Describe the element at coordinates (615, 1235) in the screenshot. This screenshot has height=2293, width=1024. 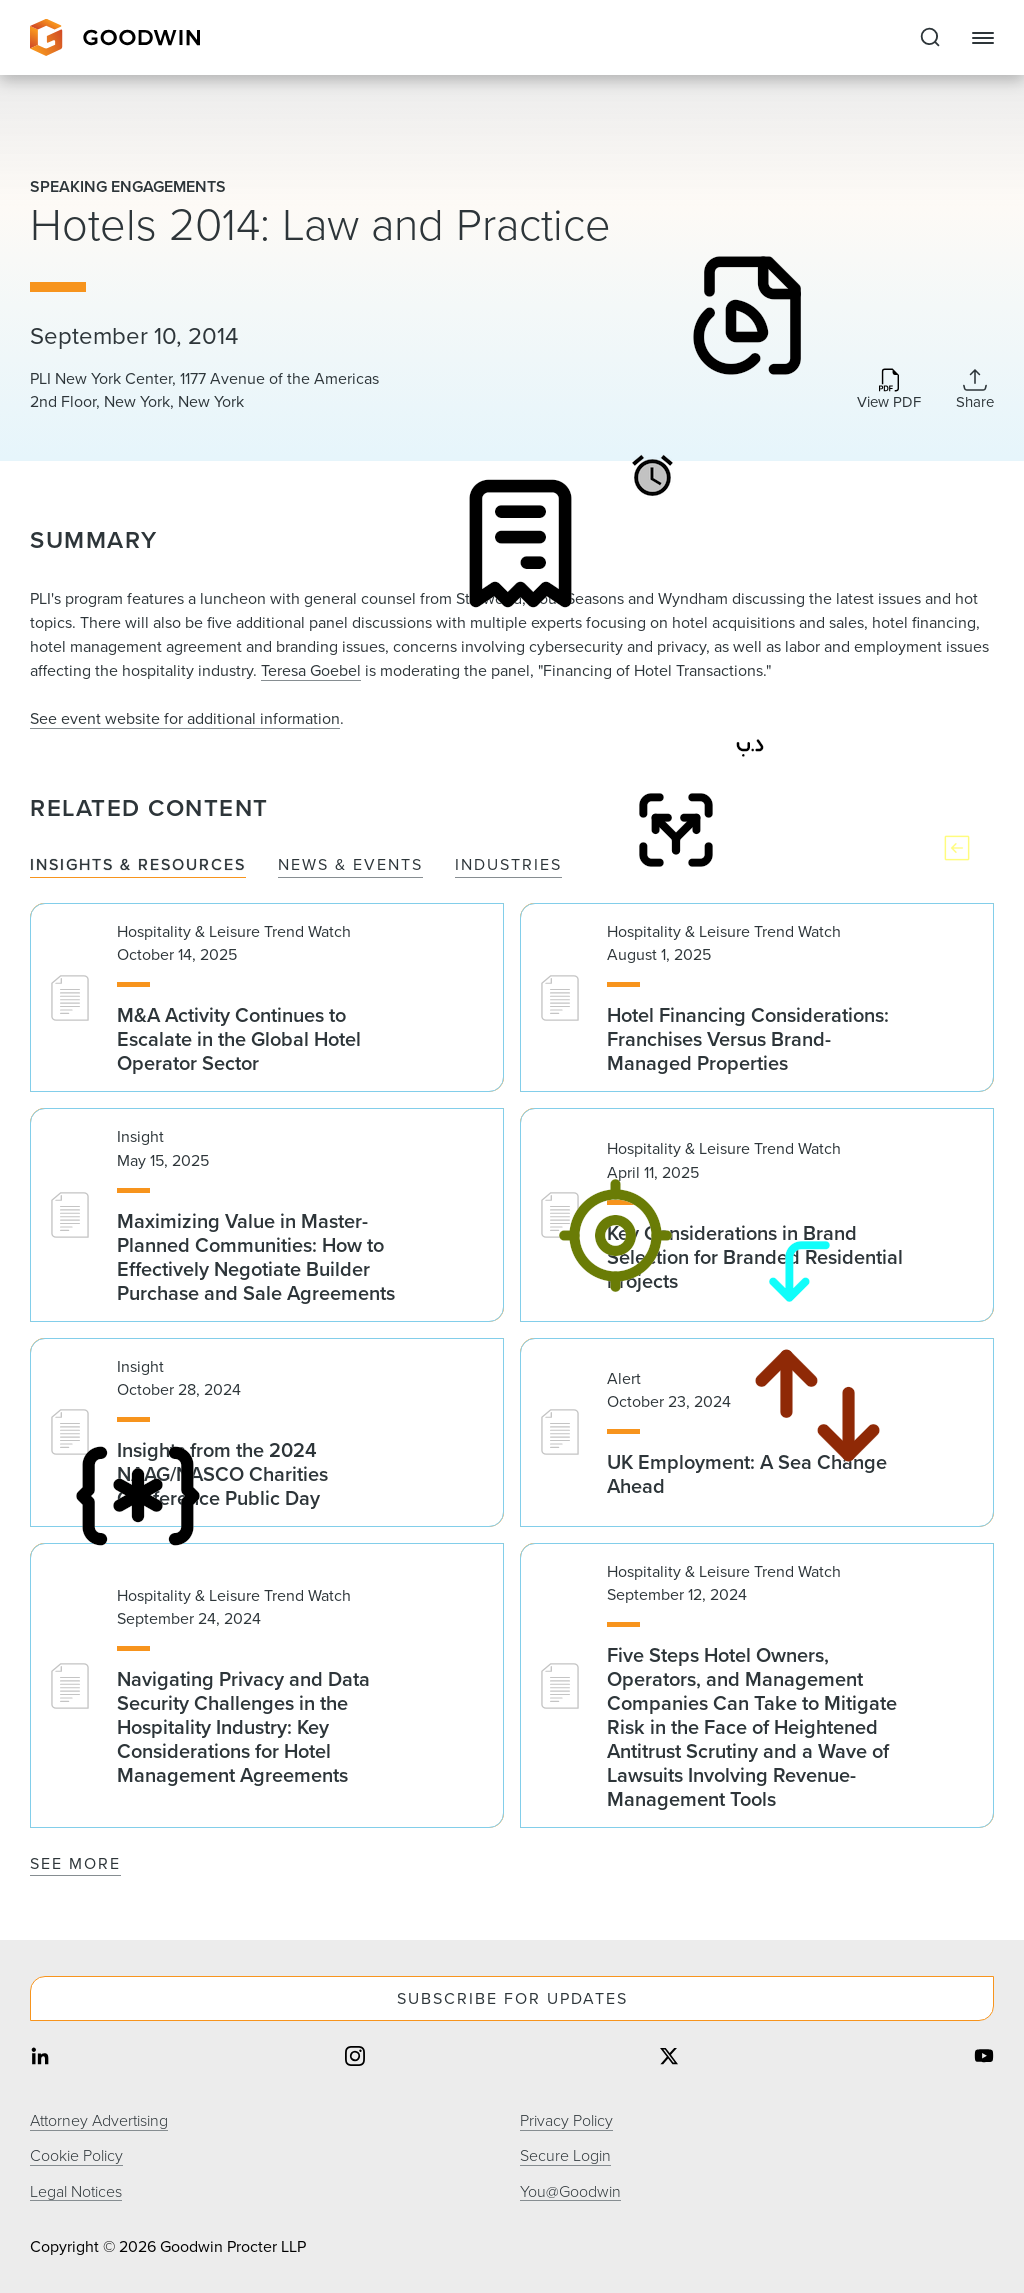
I see `center map on current location` at that location.